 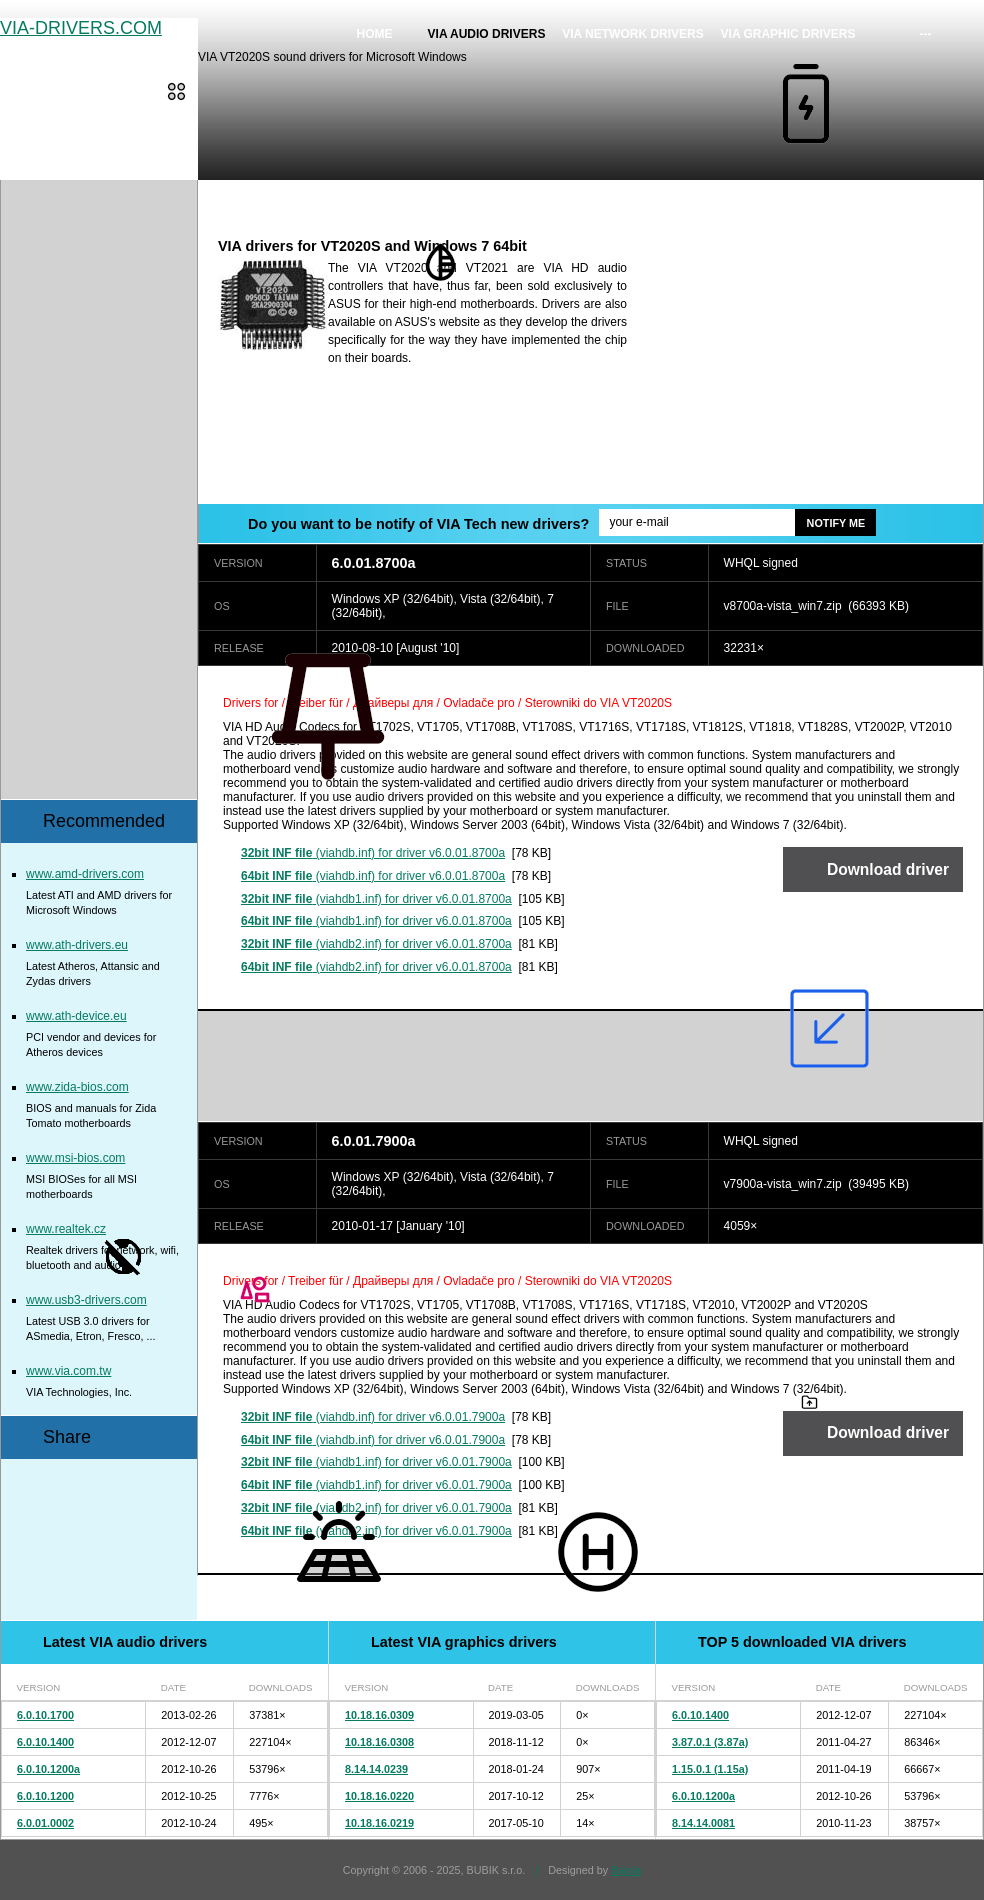 I want to click on indicates content is not publicly visible, so click(x=123, y=1256).